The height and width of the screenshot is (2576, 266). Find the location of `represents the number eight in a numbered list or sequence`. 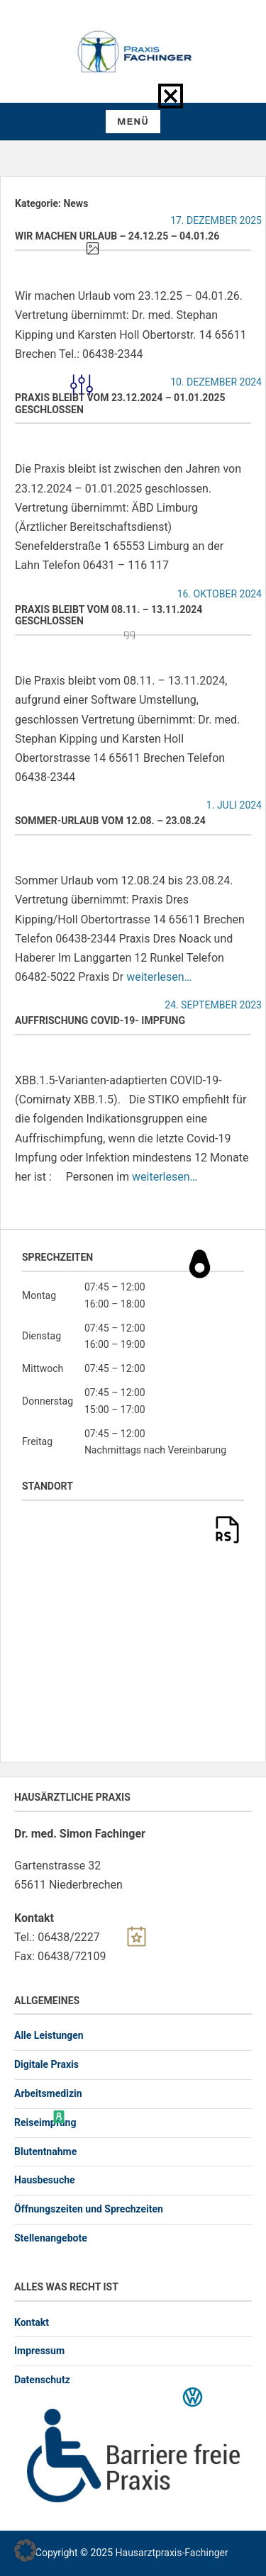

represents the number eight in a numbered list or sequence is located at coordinates (59, 2117).